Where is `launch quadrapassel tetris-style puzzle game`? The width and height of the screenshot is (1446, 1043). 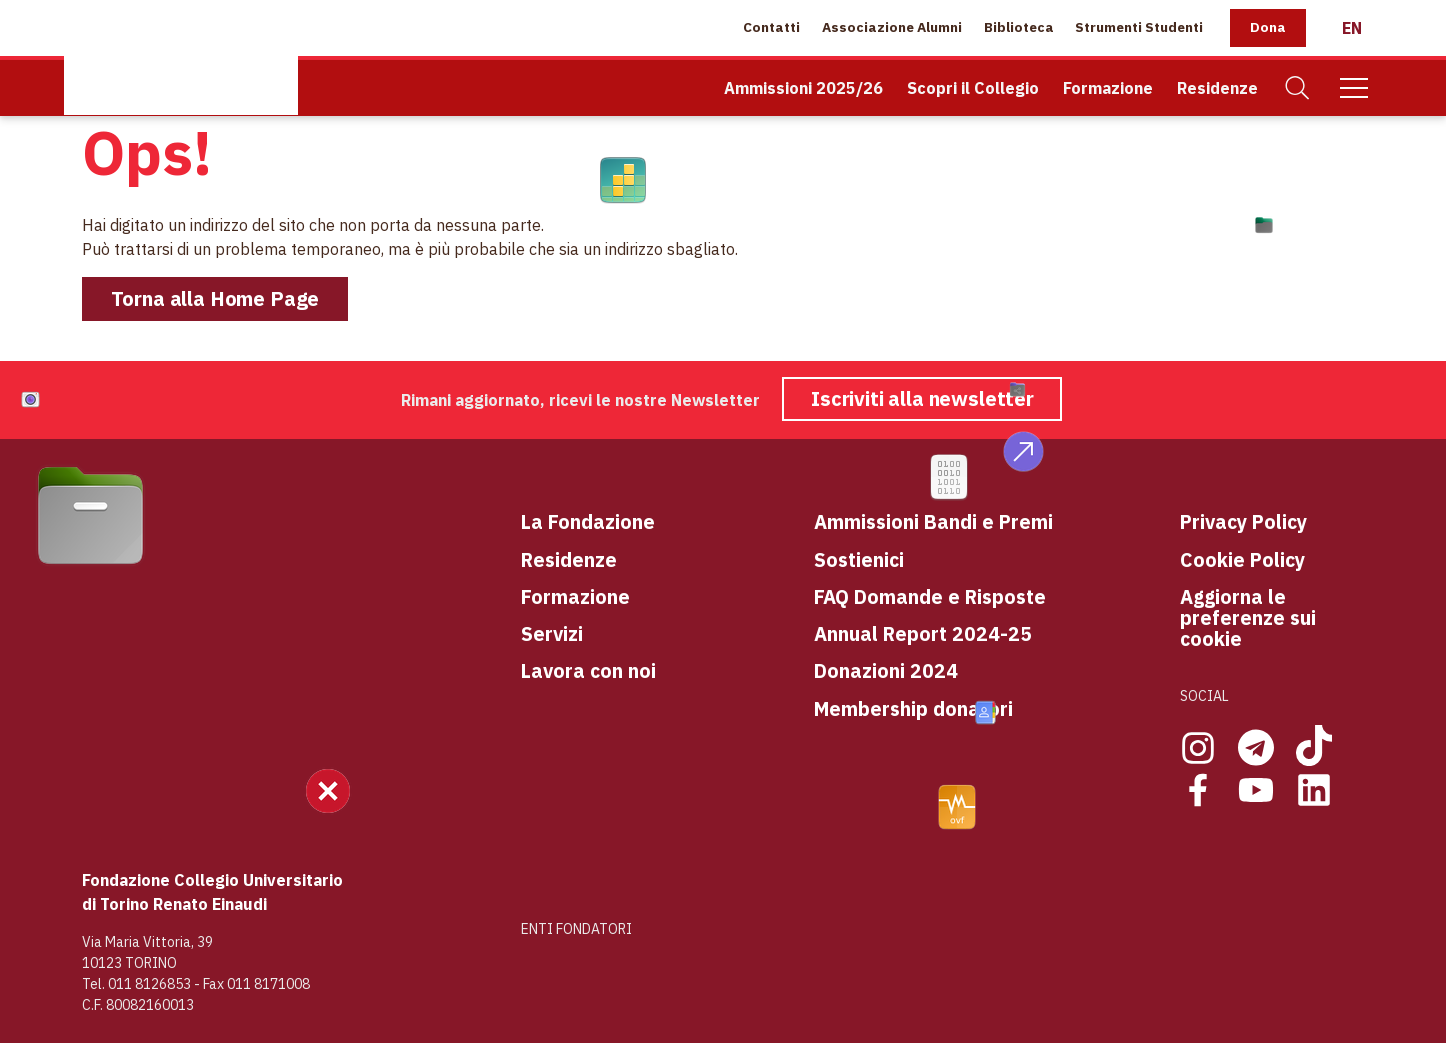
launch quadrapassel tetris-style puzzle game is located at coordinates (623, 180).